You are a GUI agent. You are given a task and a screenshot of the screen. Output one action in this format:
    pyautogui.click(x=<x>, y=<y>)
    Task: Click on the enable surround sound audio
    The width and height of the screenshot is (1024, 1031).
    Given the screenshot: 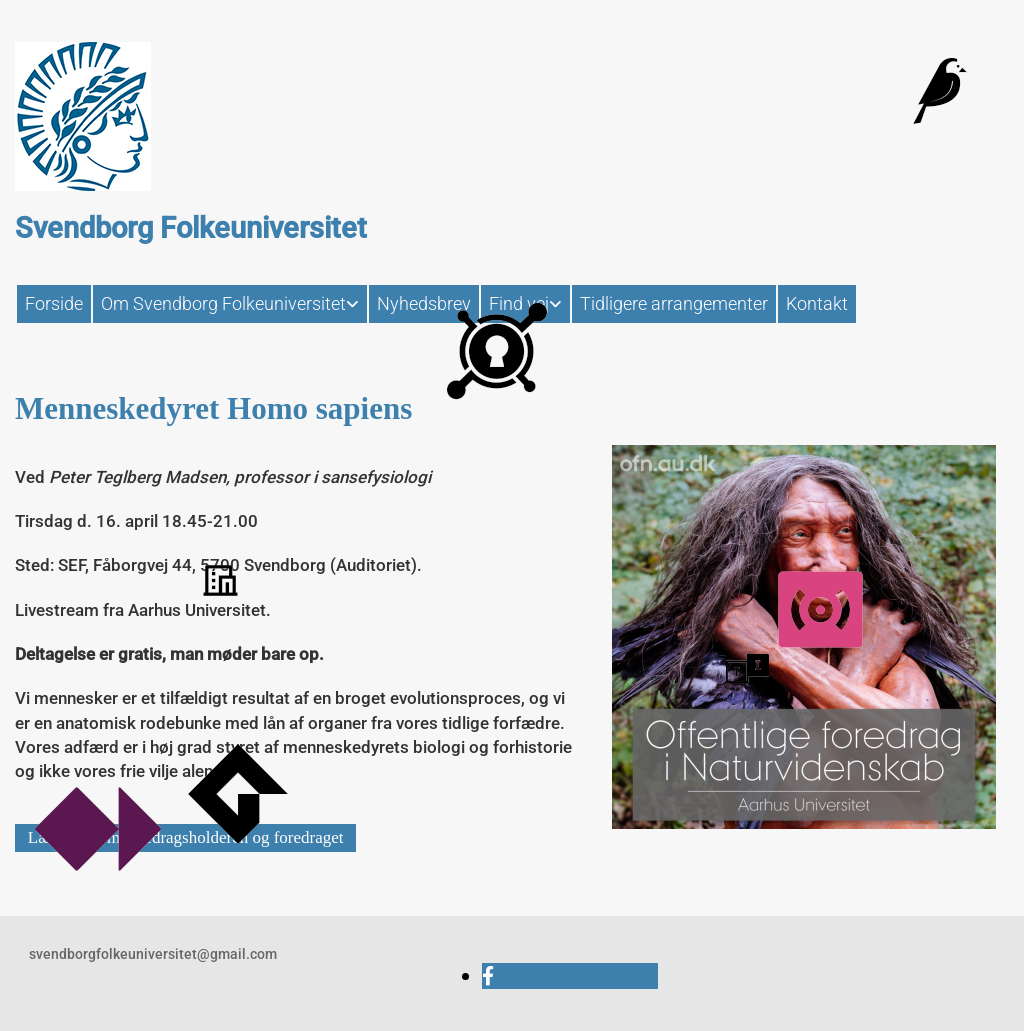 What is the action you would take?
    pyautogui.click(x=820, y=609)
    